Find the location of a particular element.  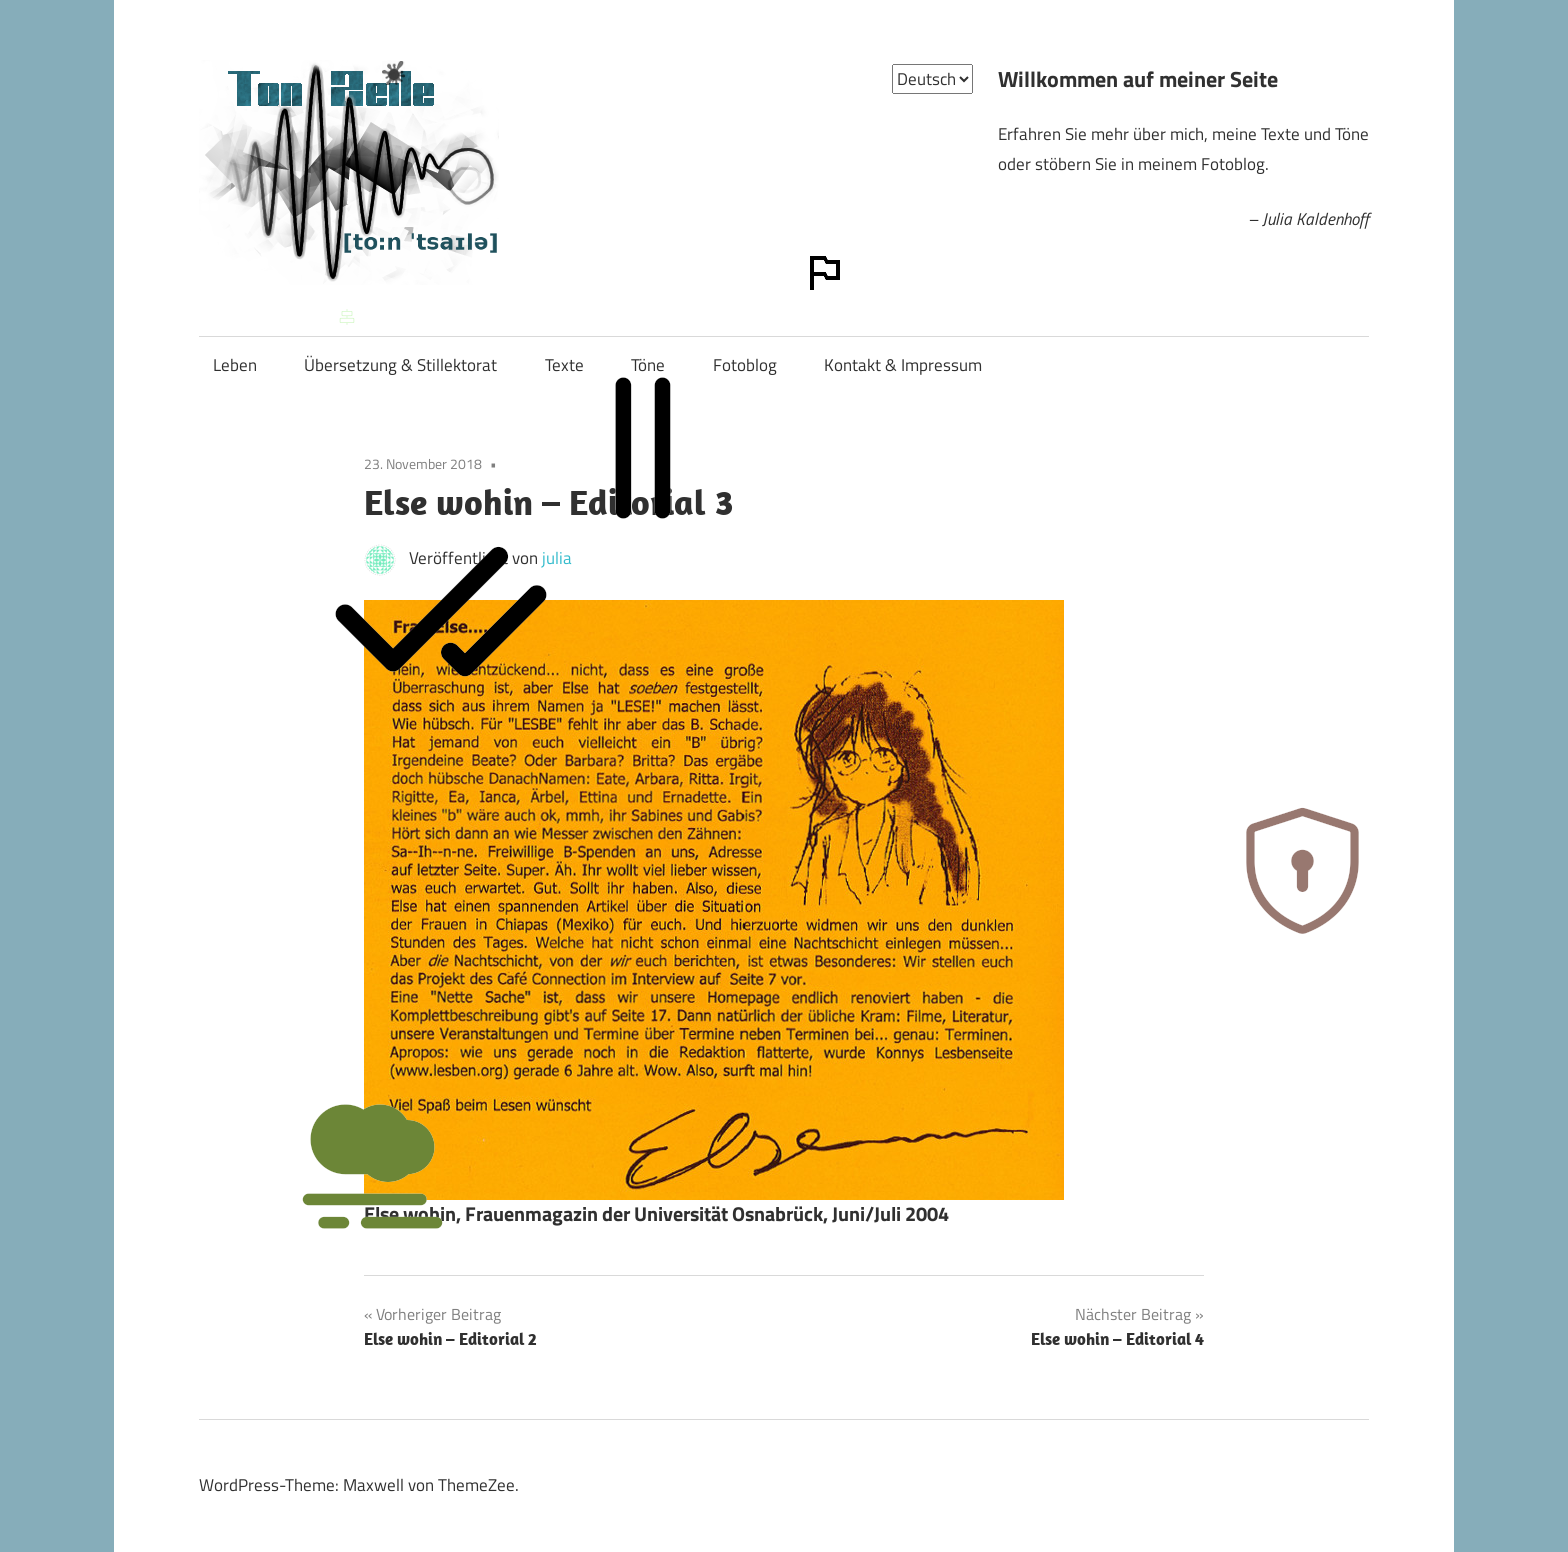

flag or report content is located at coordinates (824, 272).